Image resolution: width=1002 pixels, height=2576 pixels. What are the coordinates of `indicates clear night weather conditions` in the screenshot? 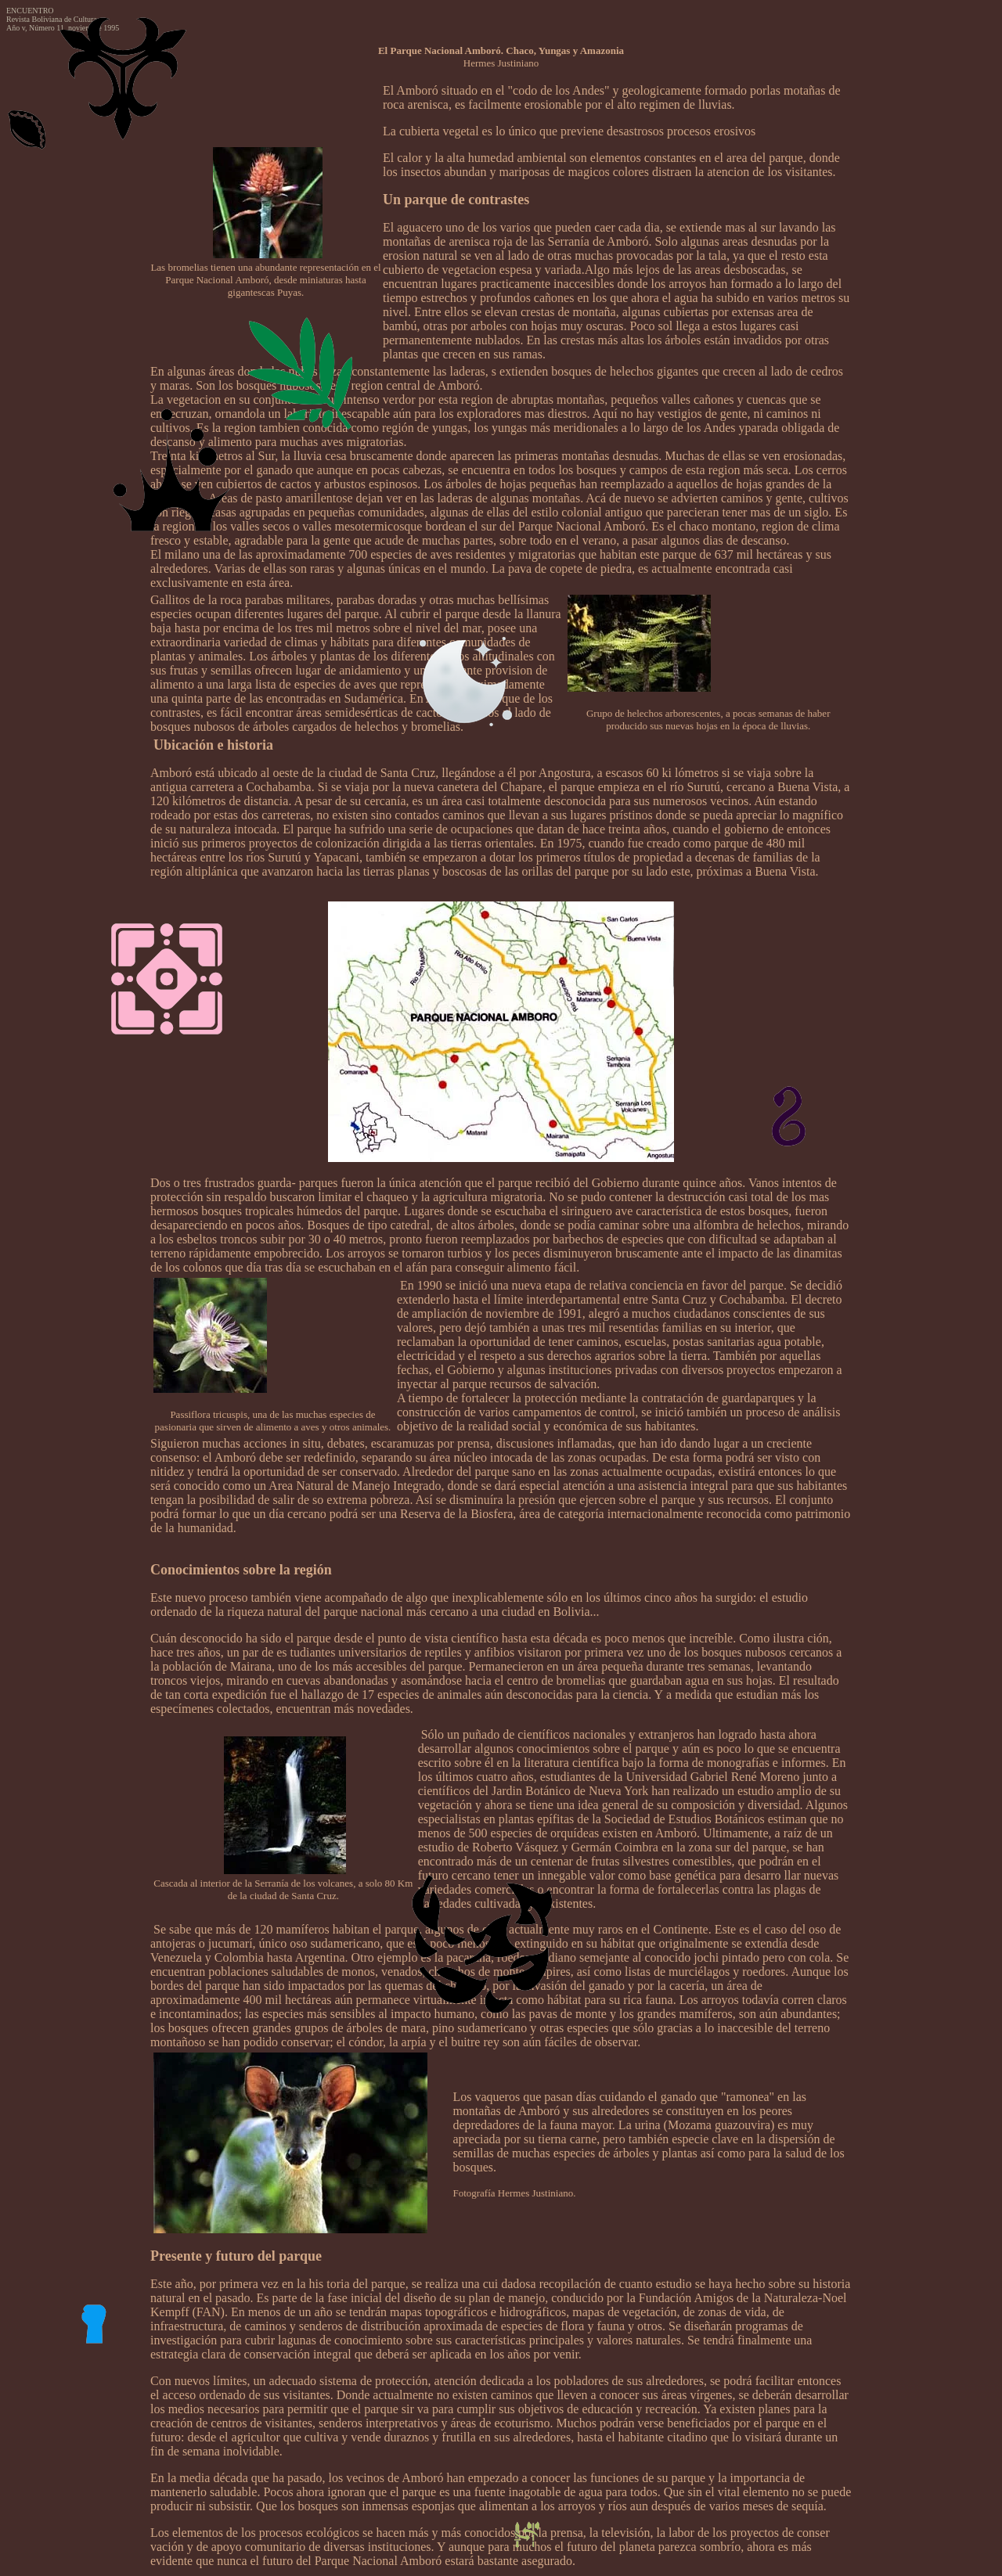 It's located at (466, 682).